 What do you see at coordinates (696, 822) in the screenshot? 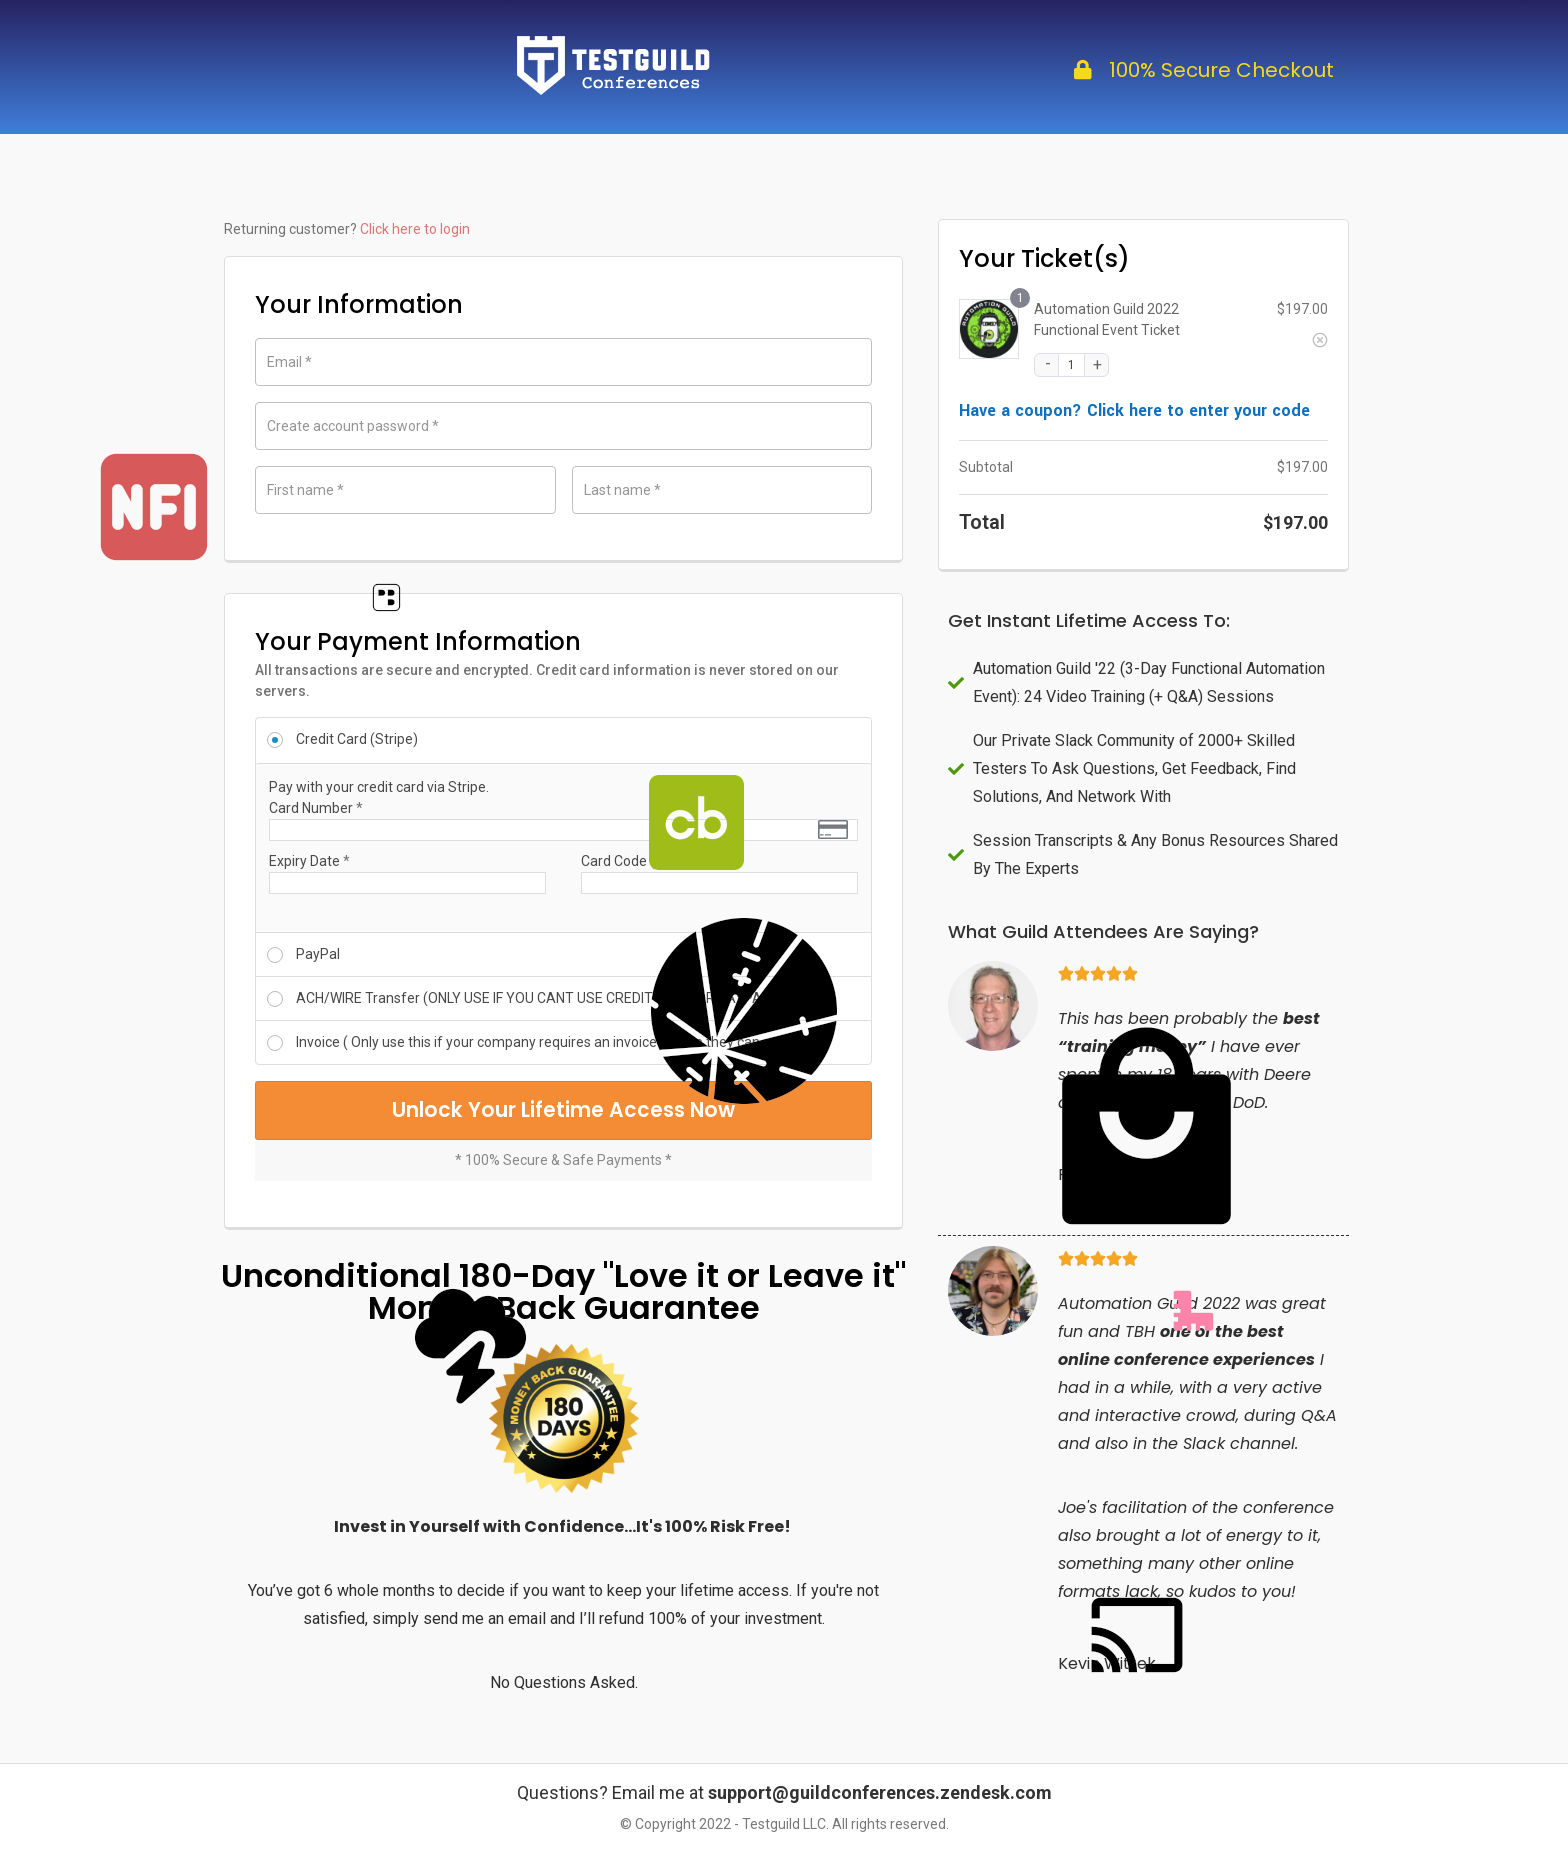
I see `open crunchbase website or app` at bounding box center [696, 822].